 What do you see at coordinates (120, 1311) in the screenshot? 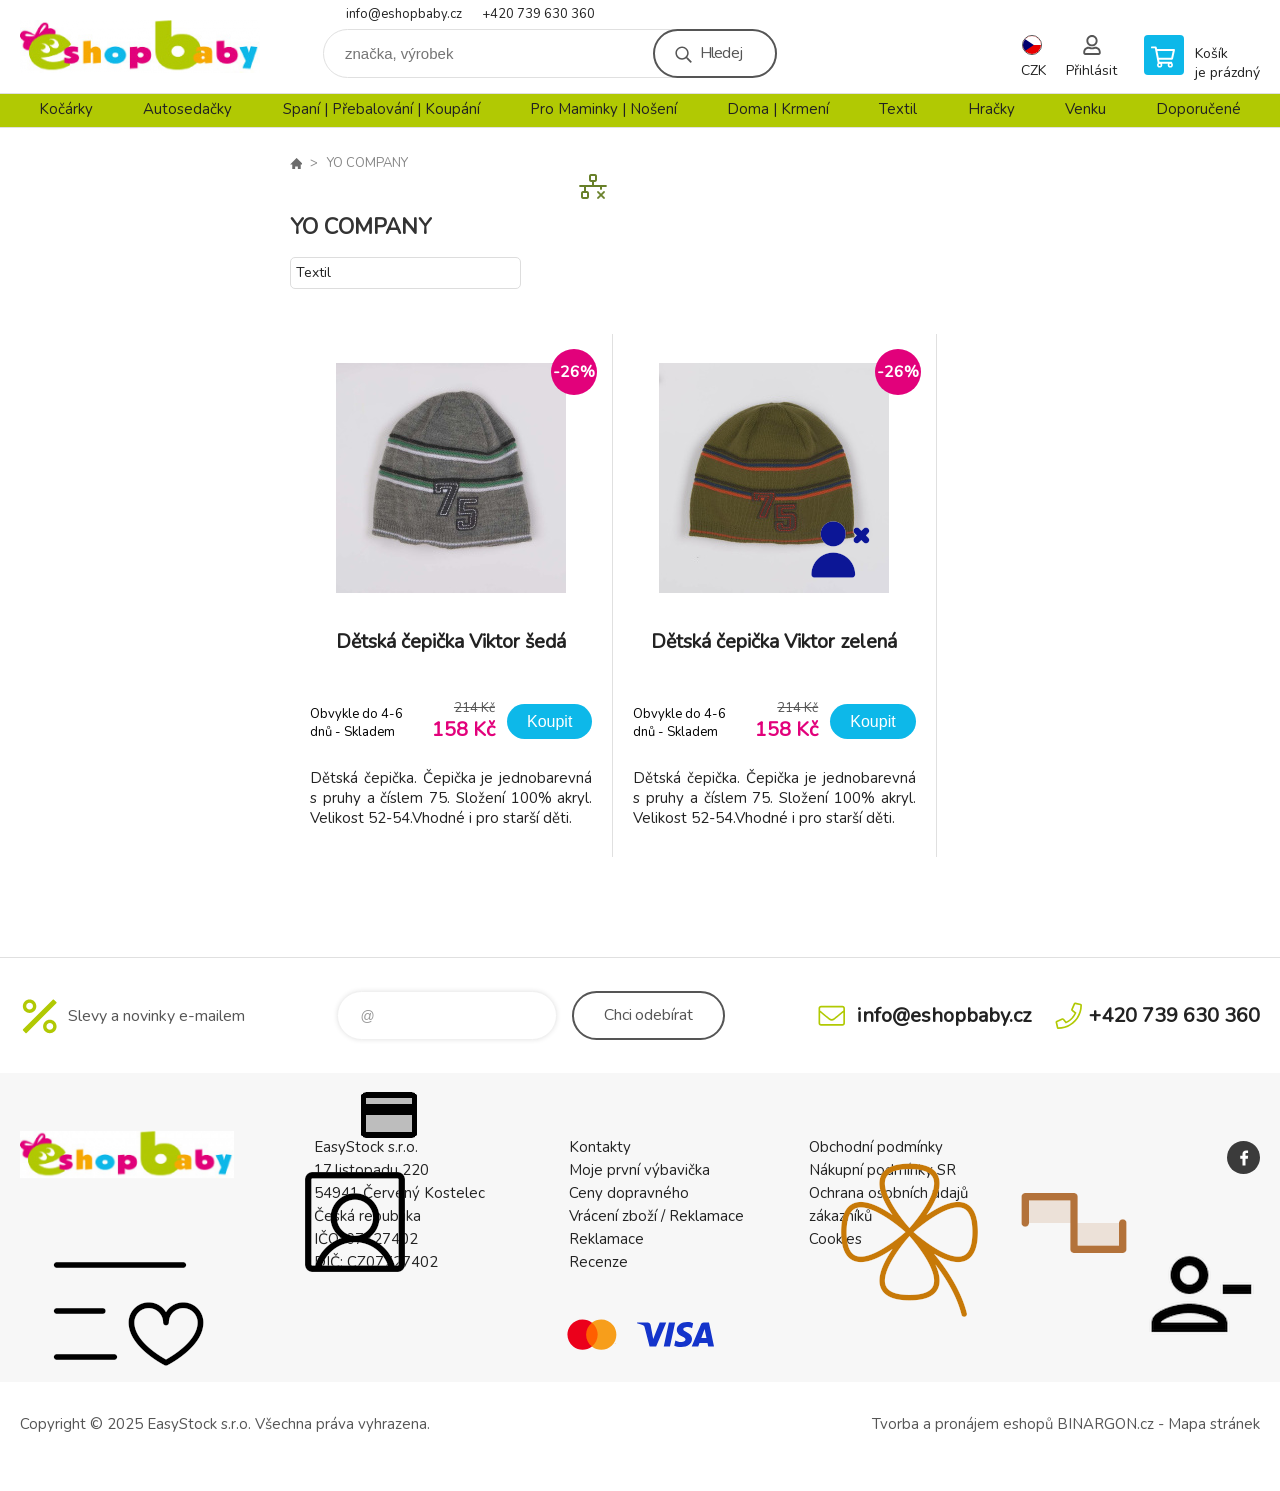
I see `view your favorites list` at bounding box center [120, 1311].